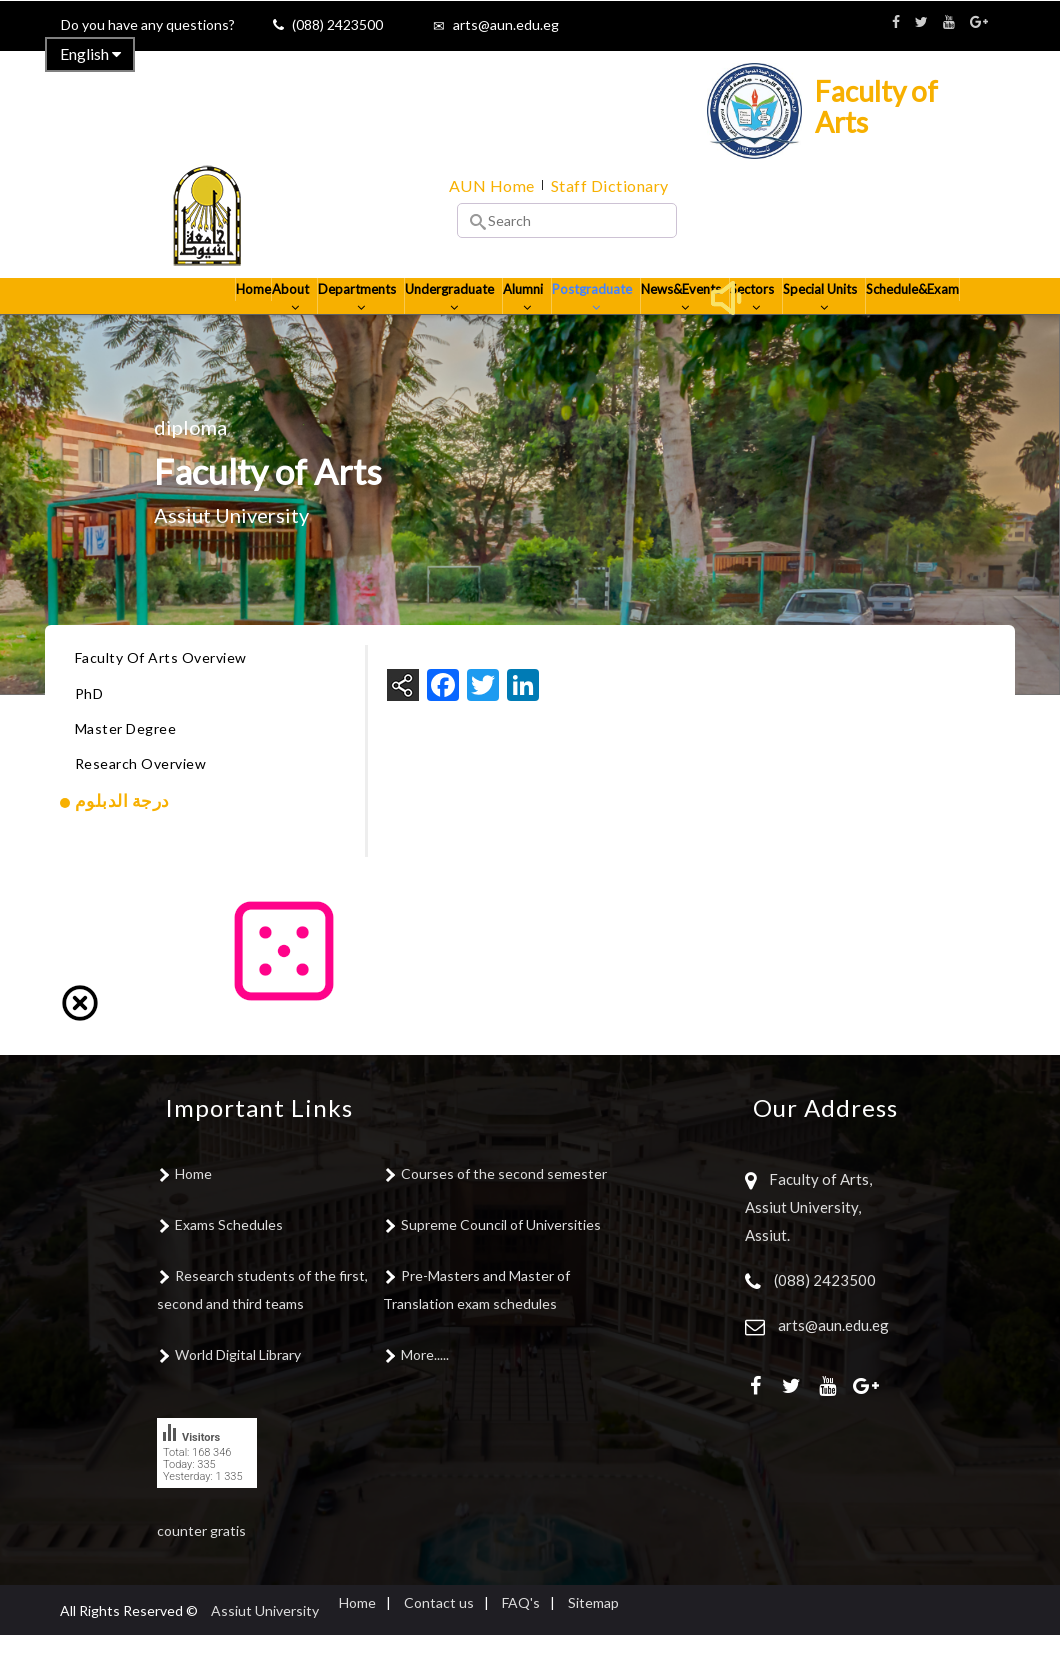  I want to click on volume set to low, so click(728, 298).